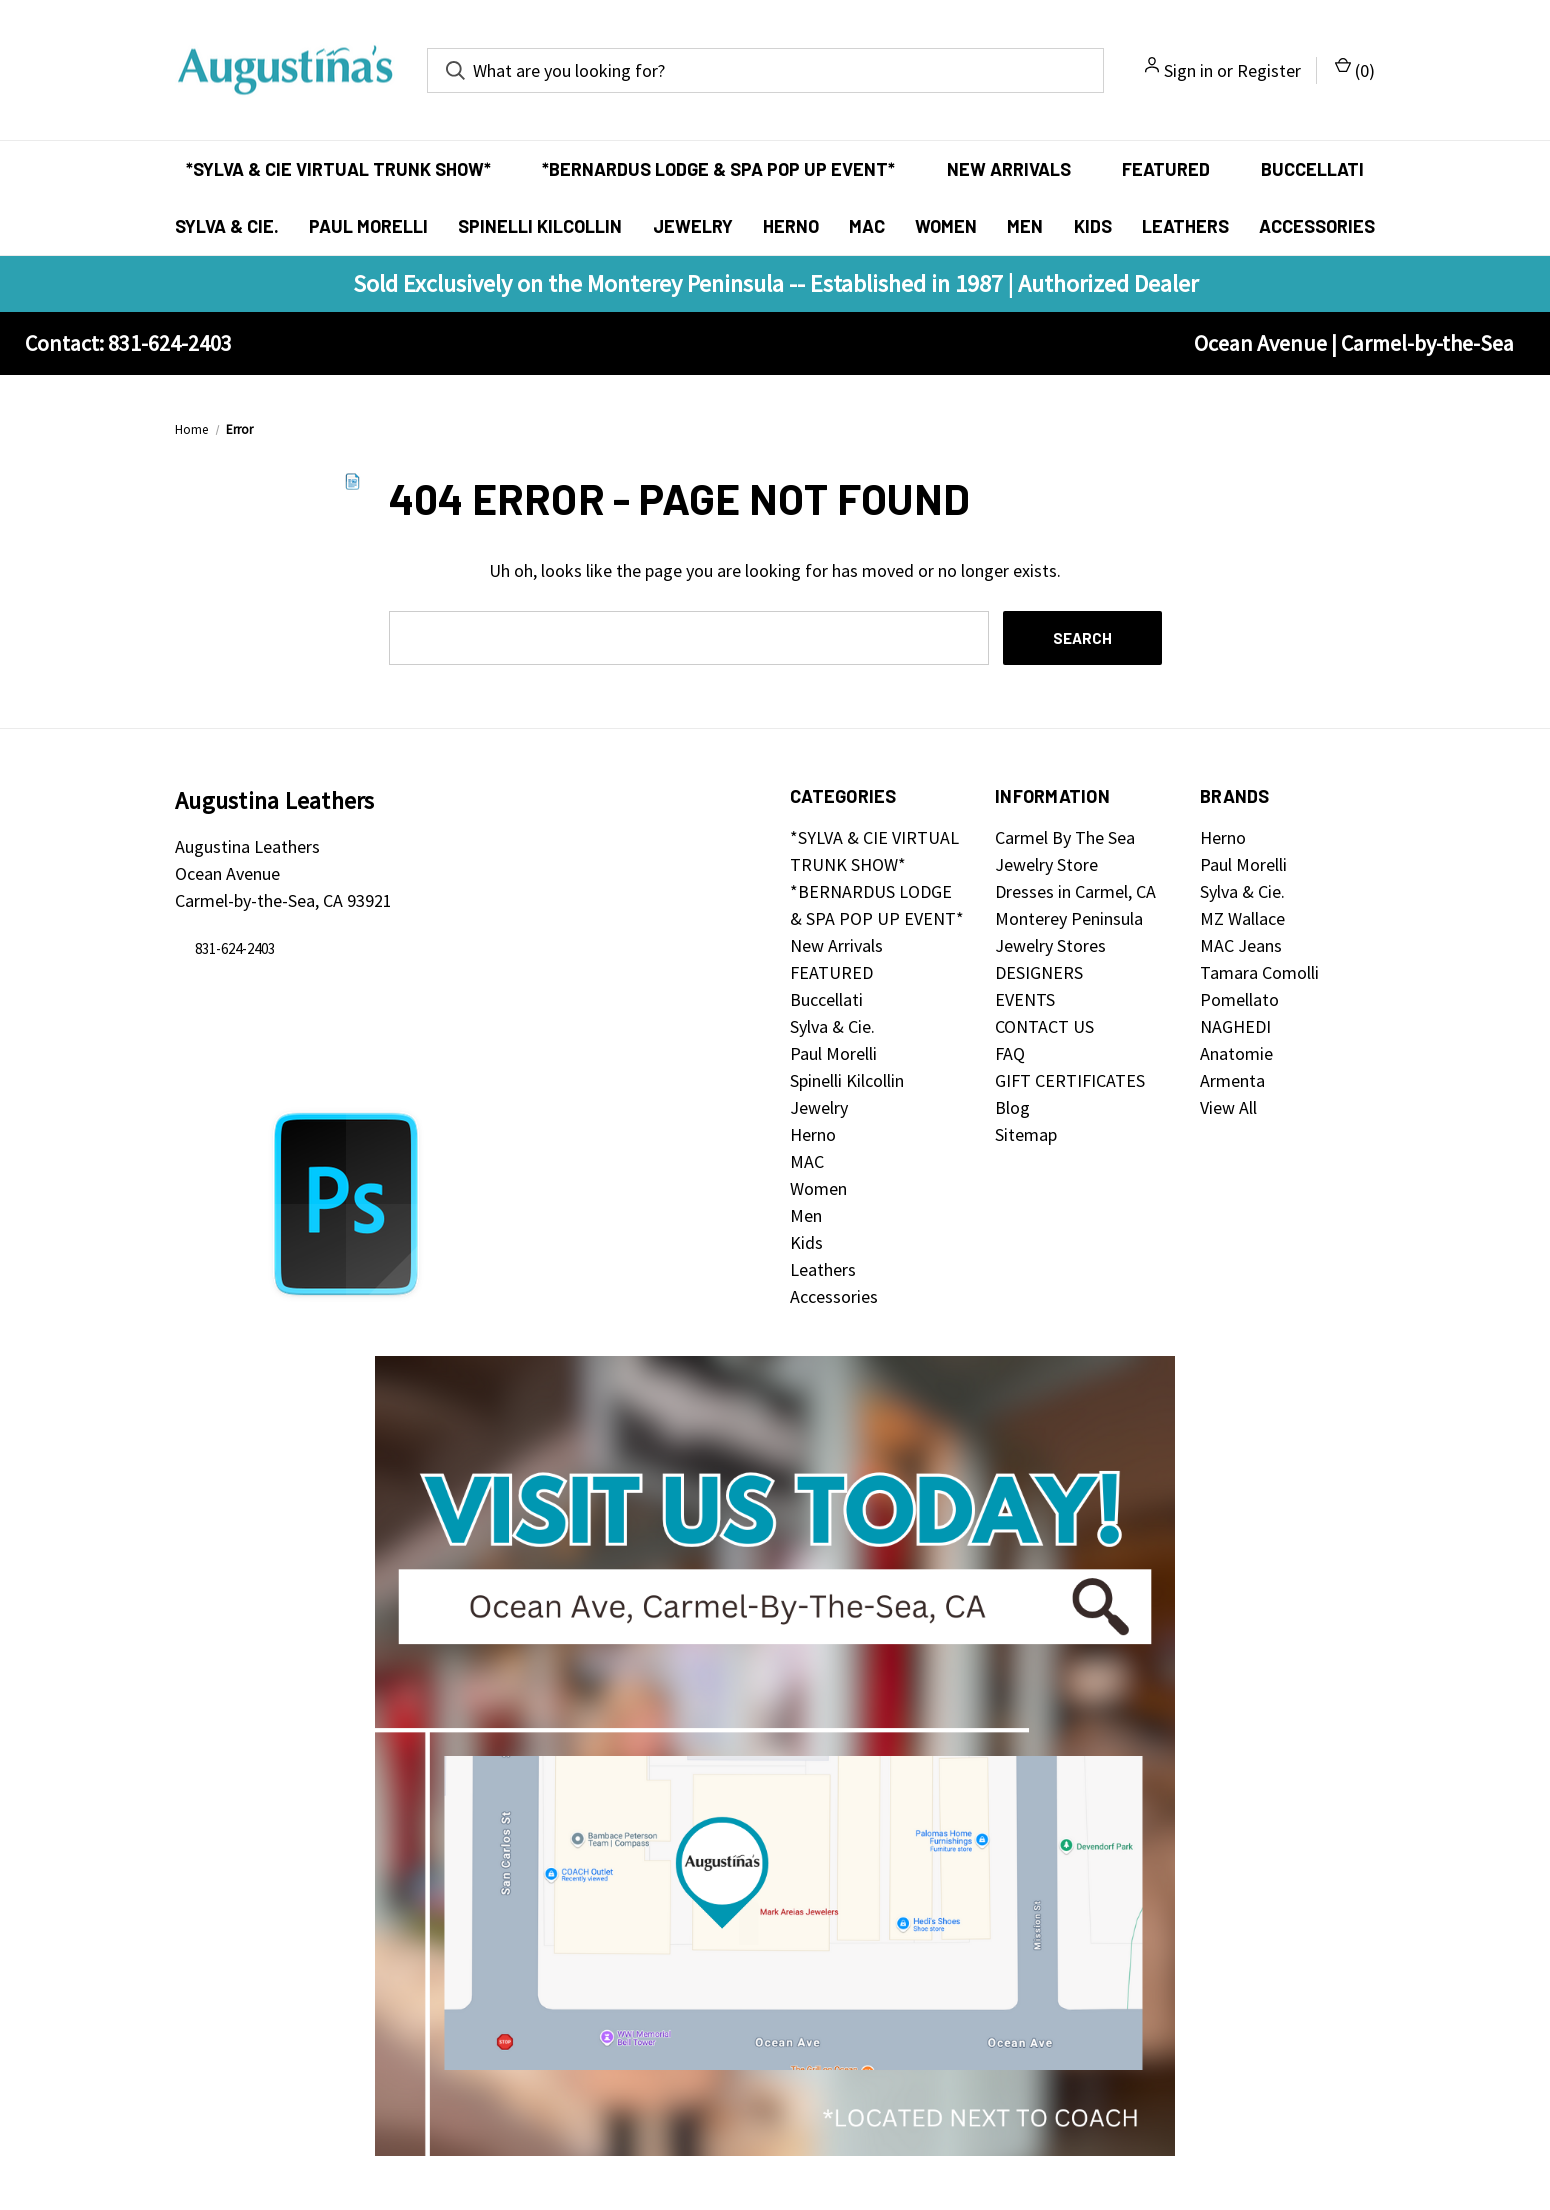  I want to click on open a text document file, so click(352, 481).